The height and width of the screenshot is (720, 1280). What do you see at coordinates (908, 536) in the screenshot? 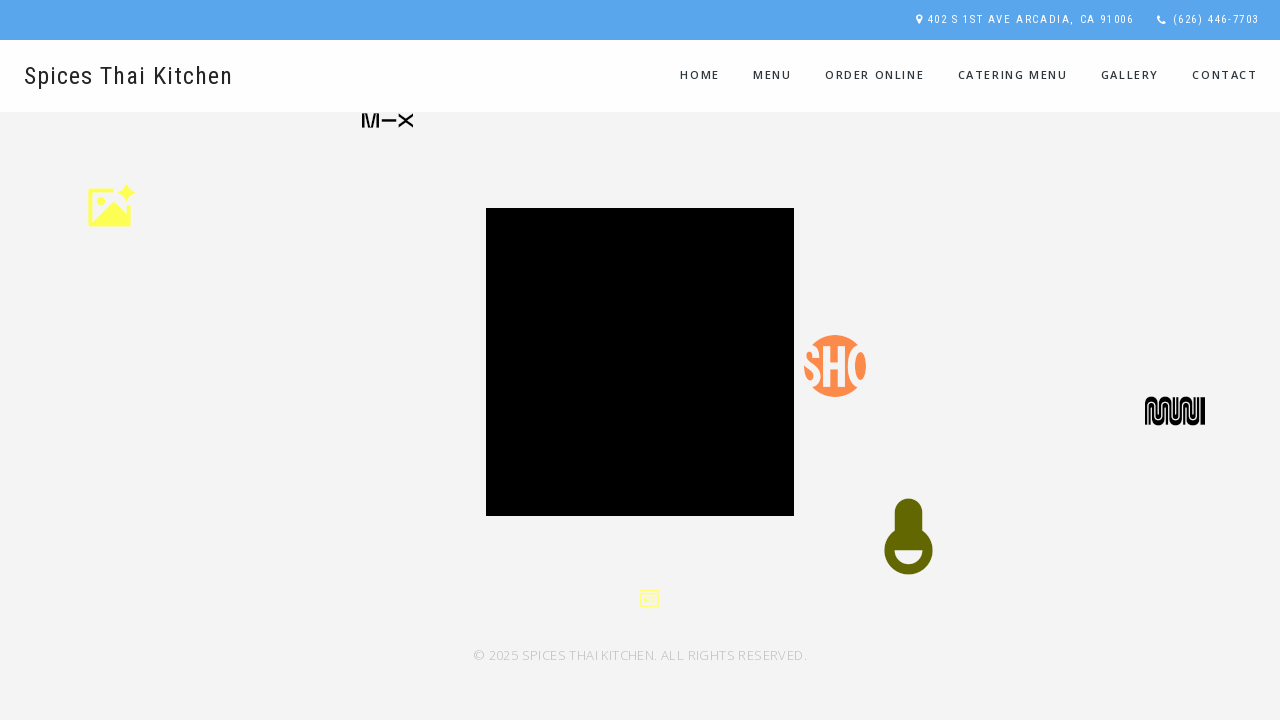
I see `indicates low or cold temperature` at bounding box center [908, 536].